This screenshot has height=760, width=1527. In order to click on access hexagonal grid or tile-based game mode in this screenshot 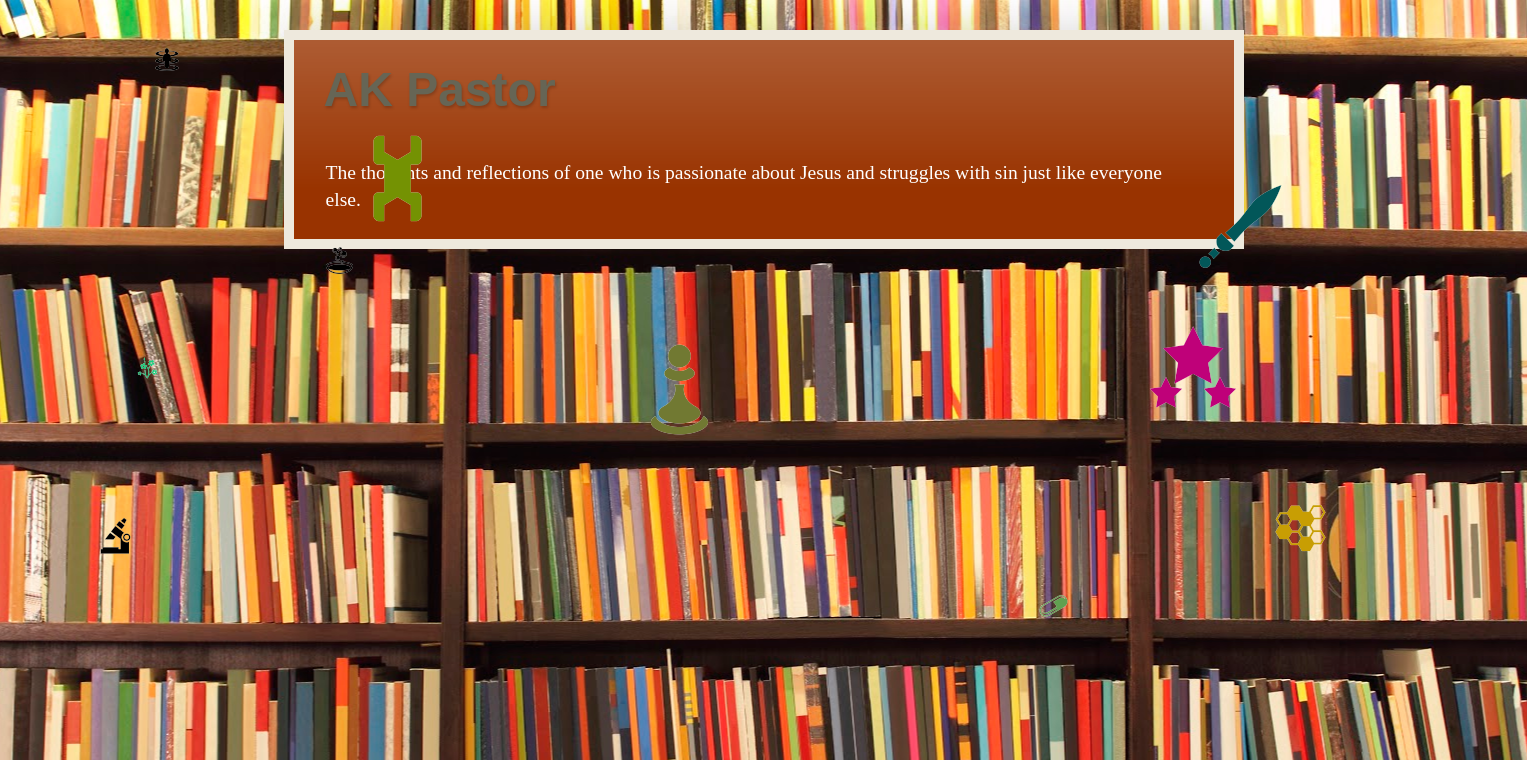, I will do `click(1300, 526)`.